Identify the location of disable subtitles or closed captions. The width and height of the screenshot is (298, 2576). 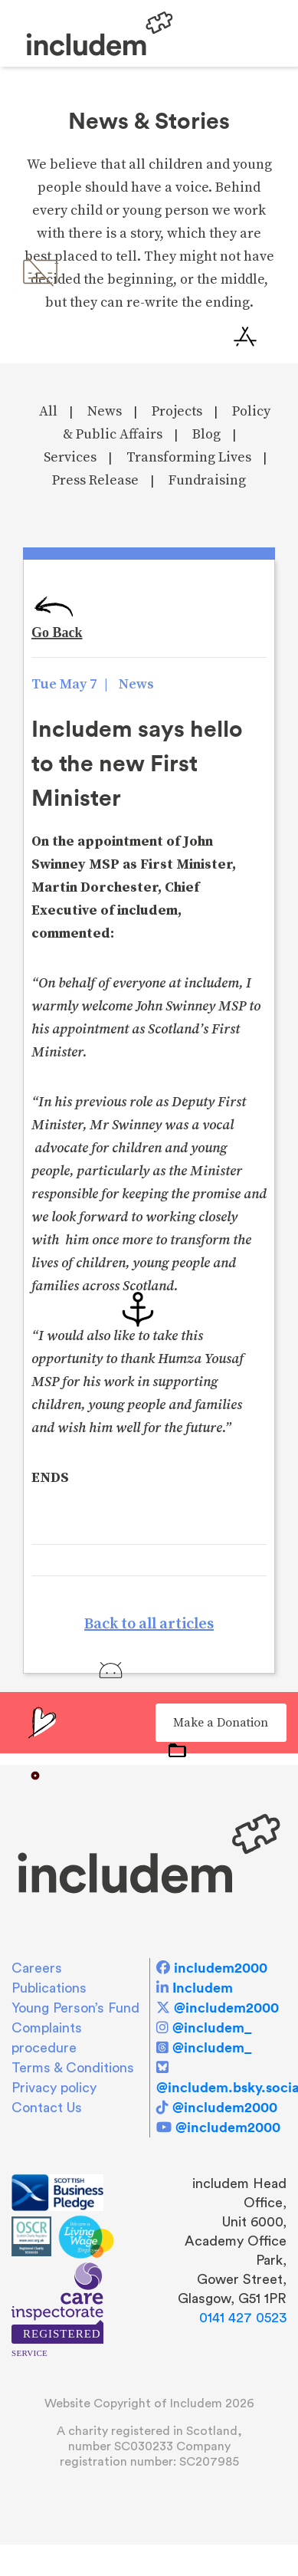
(40, 271).